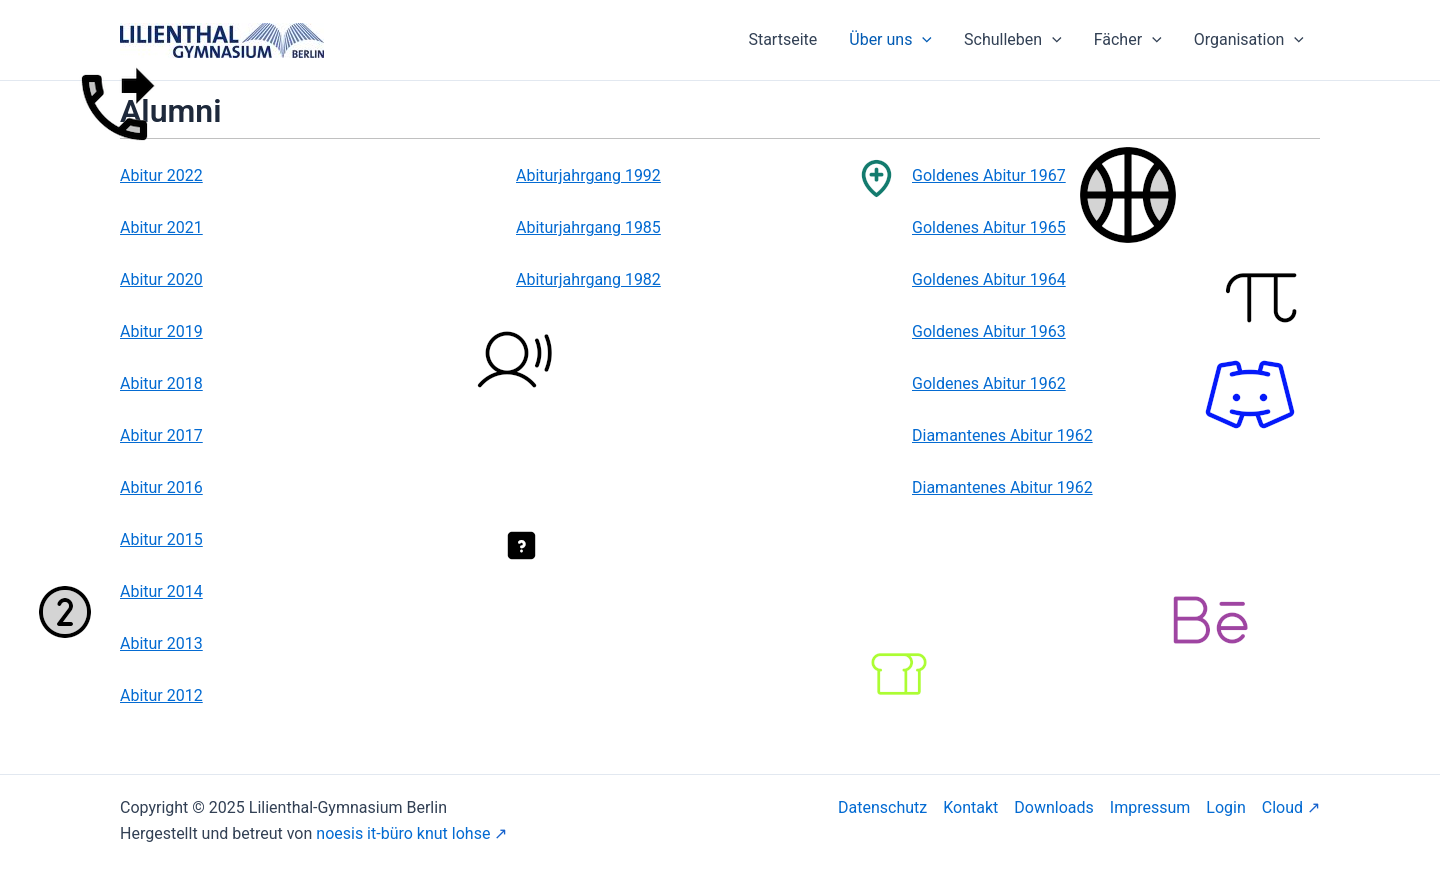 The height and width of the screenshot is (875, 1440). What do you see at coordinates (1208, 620) in the screenshot?
I see `visit behance portfolio` at bounding box center [1208, 620].